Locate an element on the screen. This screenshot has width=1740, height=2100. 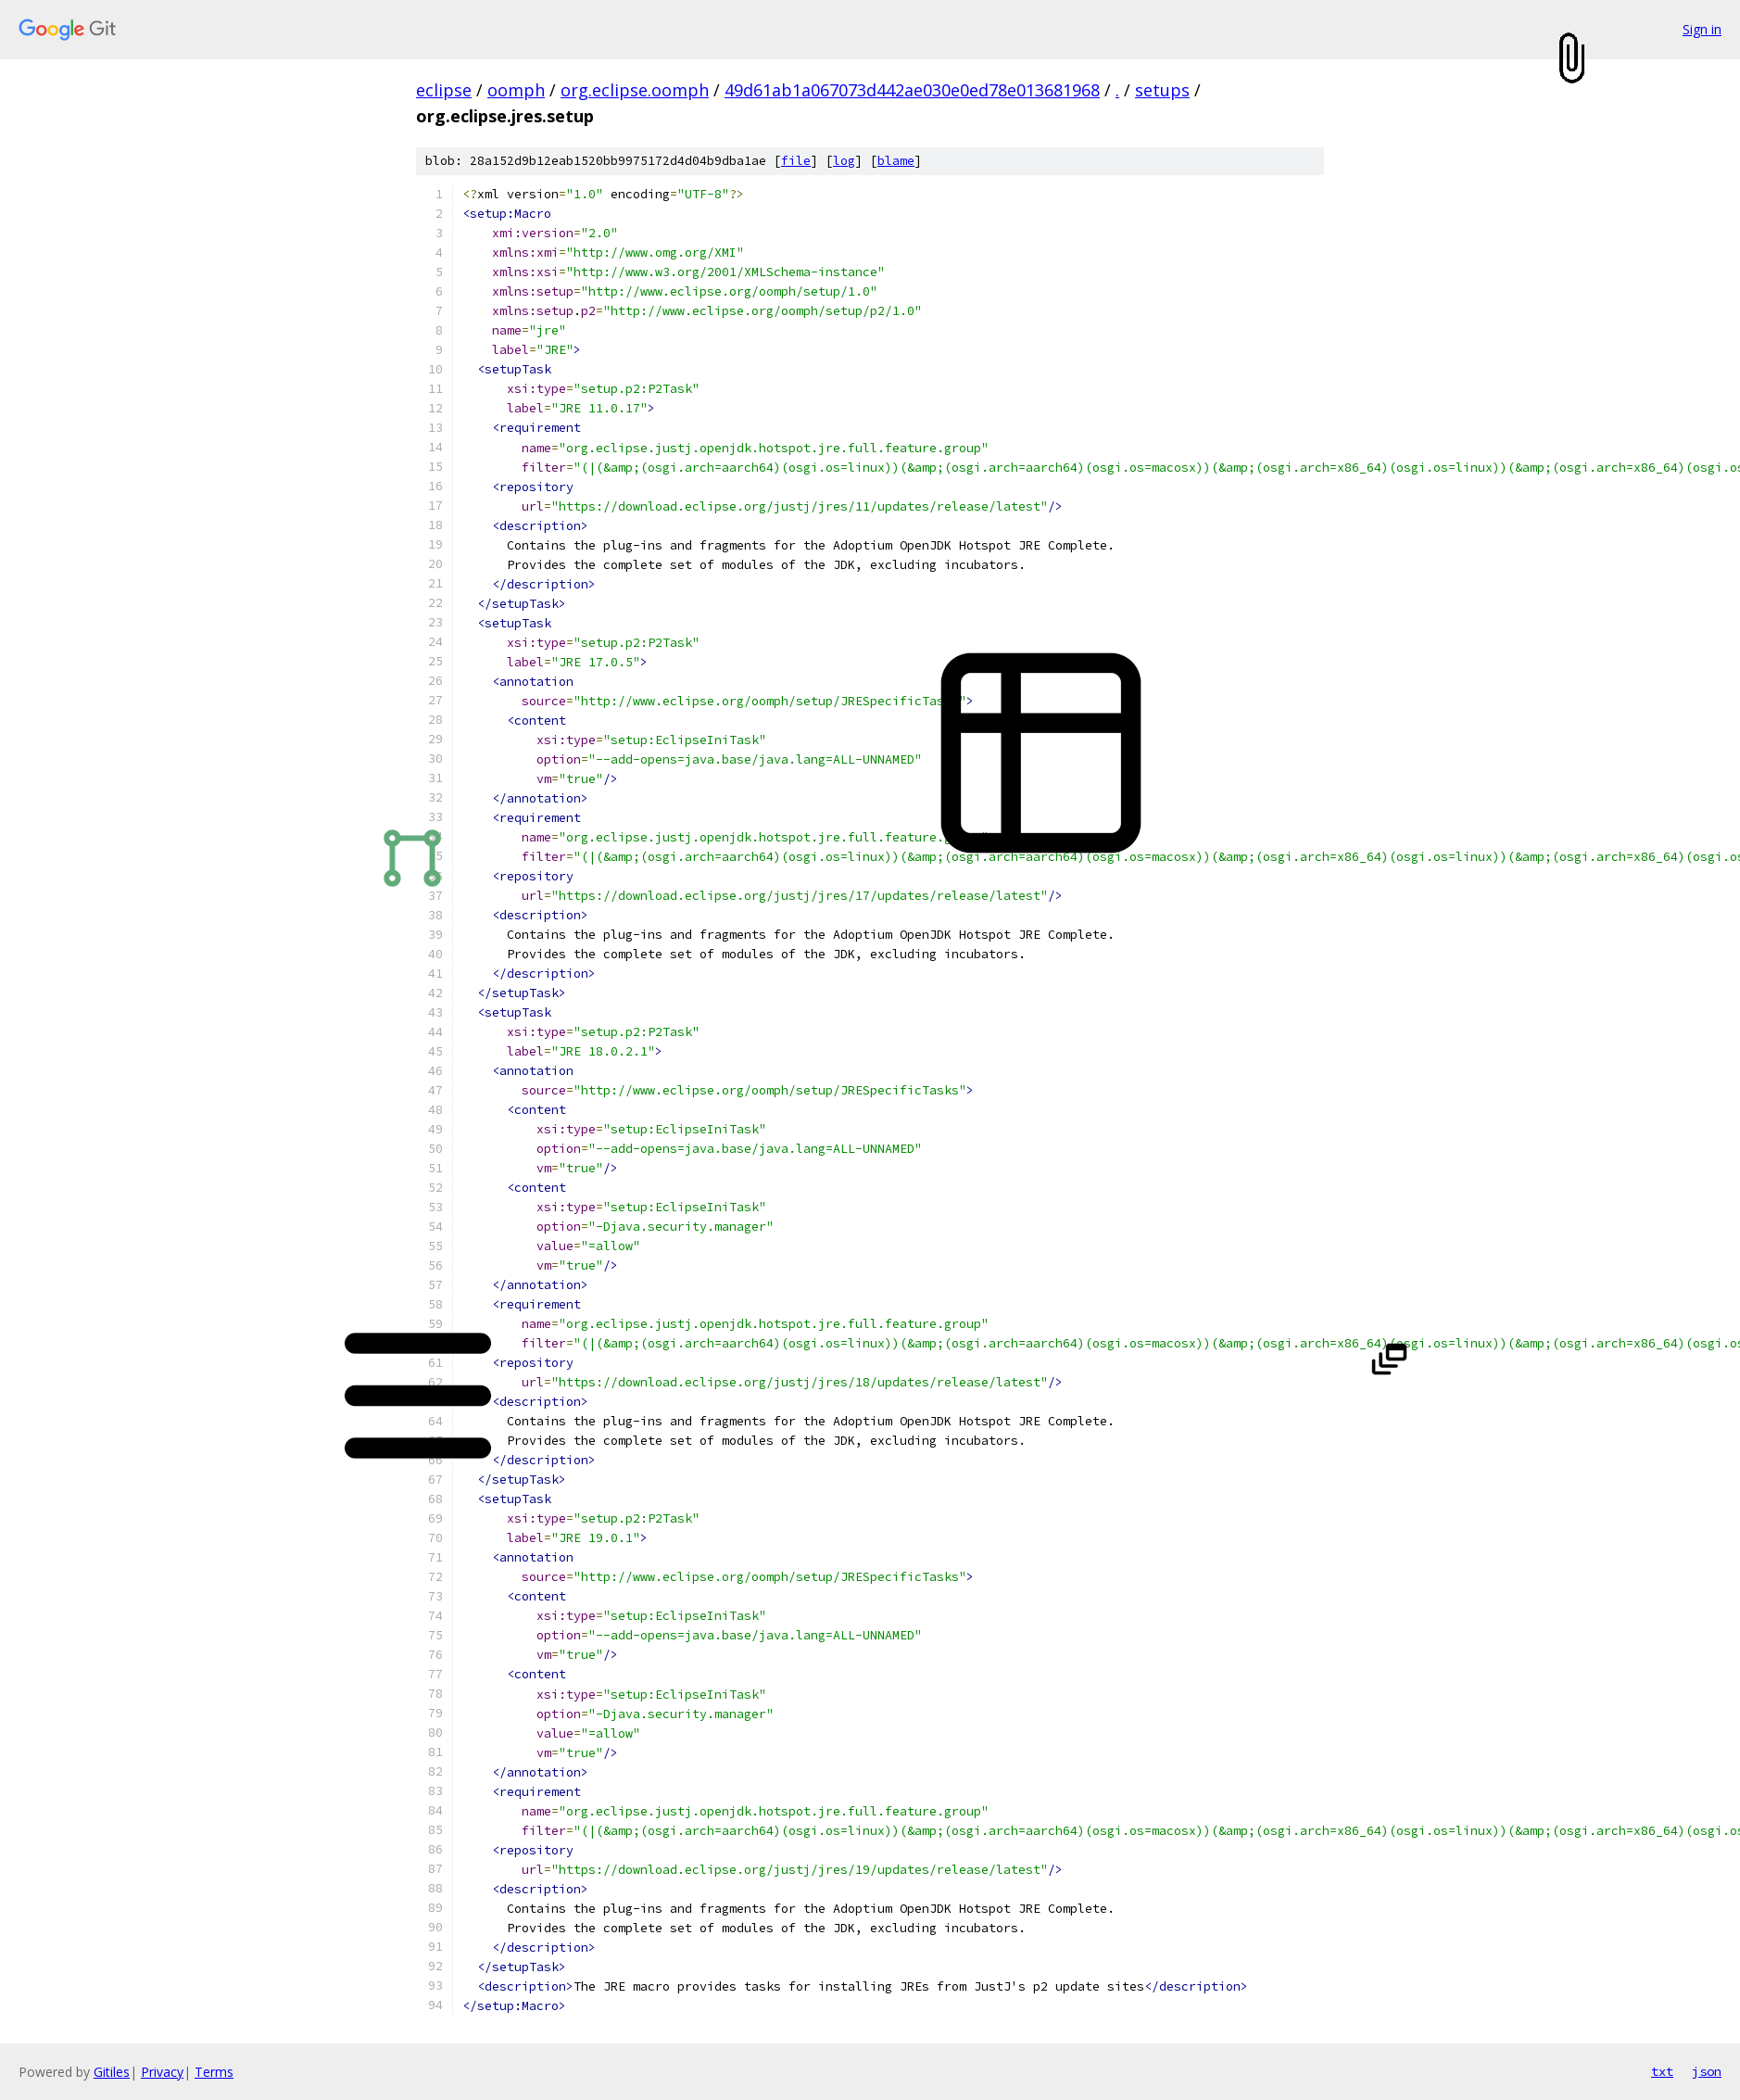
open navigation menu is located at coordinates (418, 1396).